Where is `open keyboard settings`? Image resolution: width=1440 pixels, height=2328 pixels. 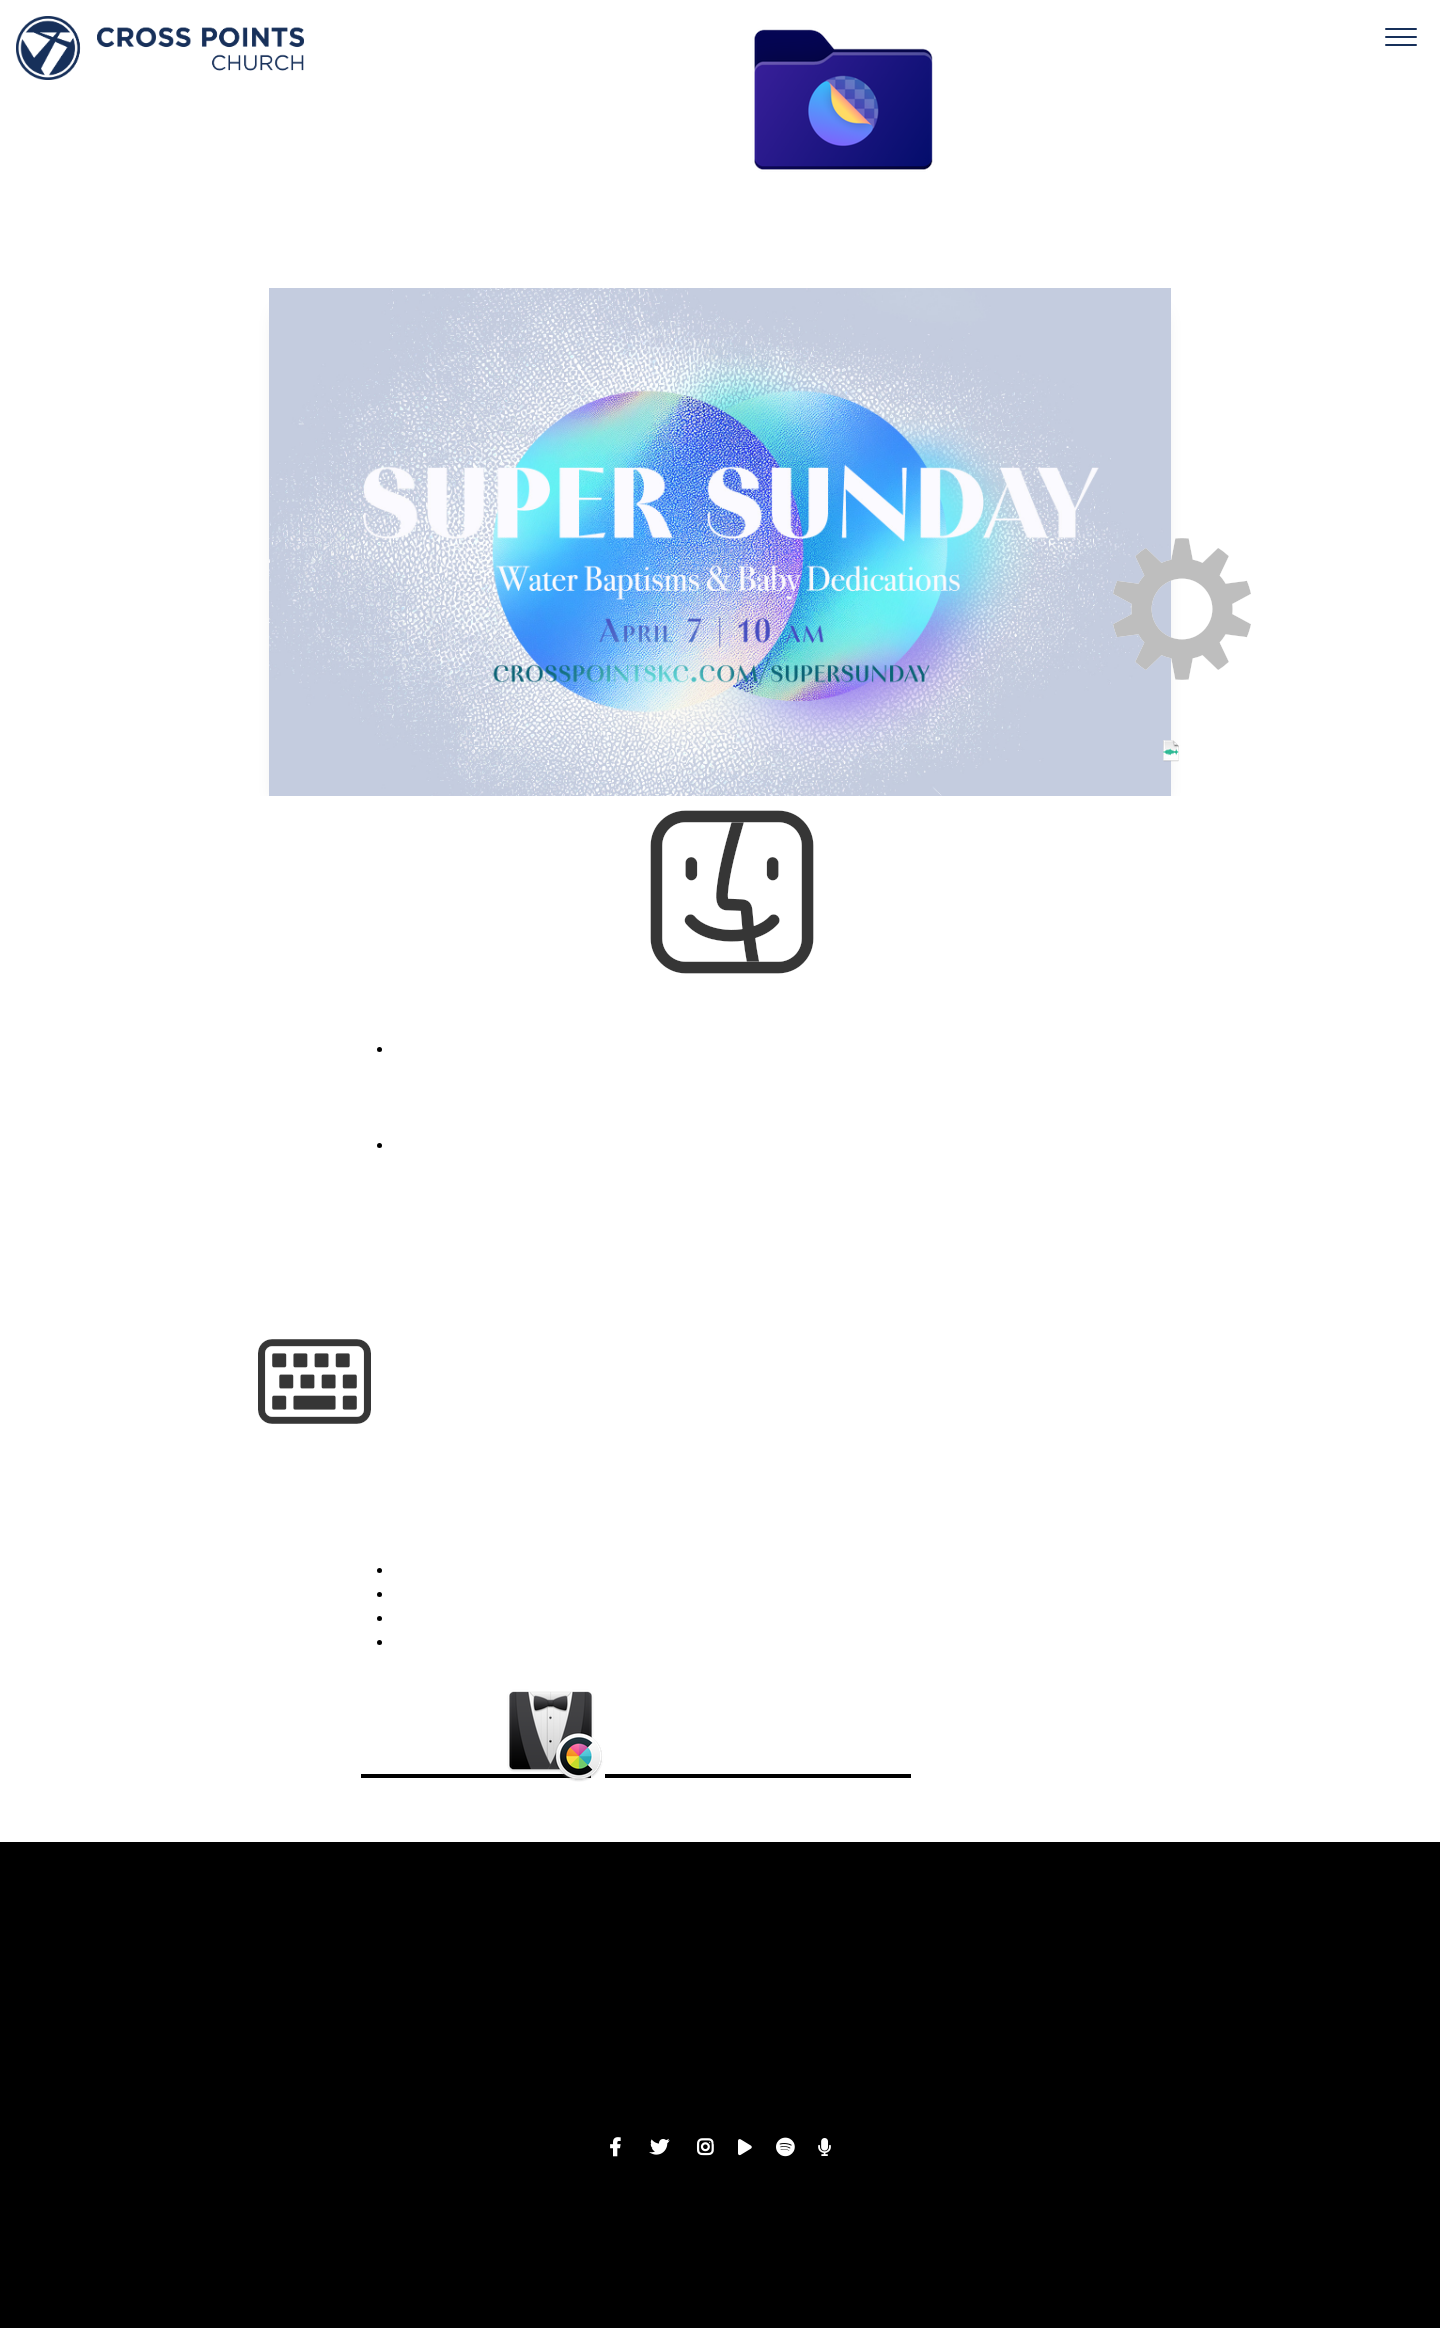 open keyboard settings is located at coordinates (314, 1381).